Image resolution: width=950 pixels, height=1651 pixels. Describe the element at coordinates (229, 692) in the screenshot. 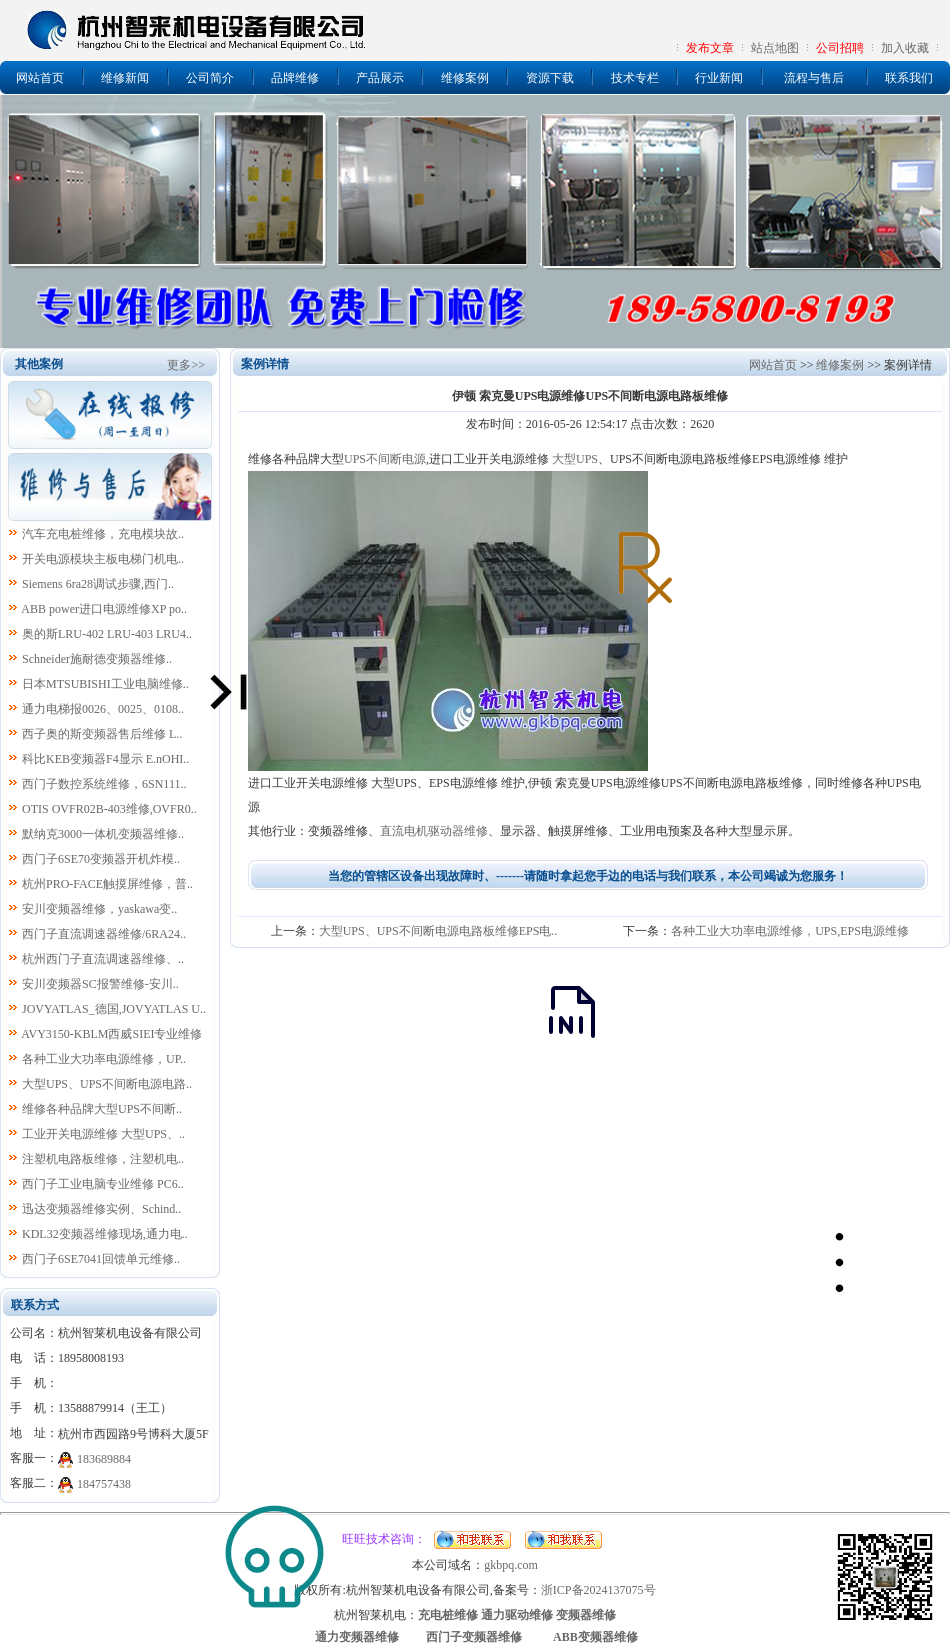

I see `go to the last page` at that location.